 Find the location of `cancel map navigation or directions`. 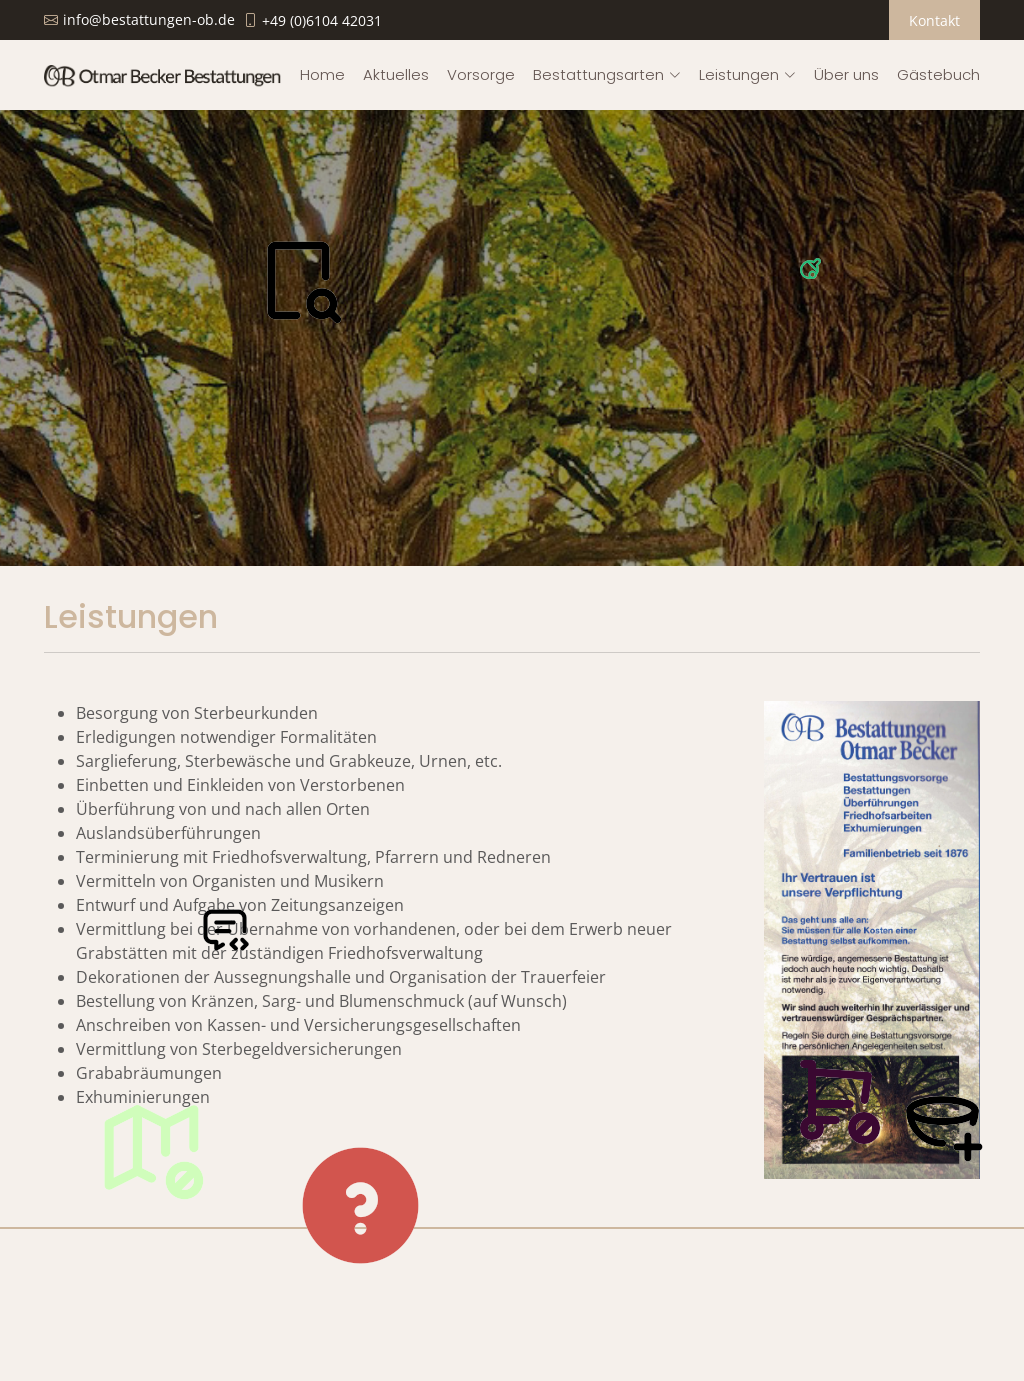

cancel map navigation or directions is located at coordinates (151, 1147).